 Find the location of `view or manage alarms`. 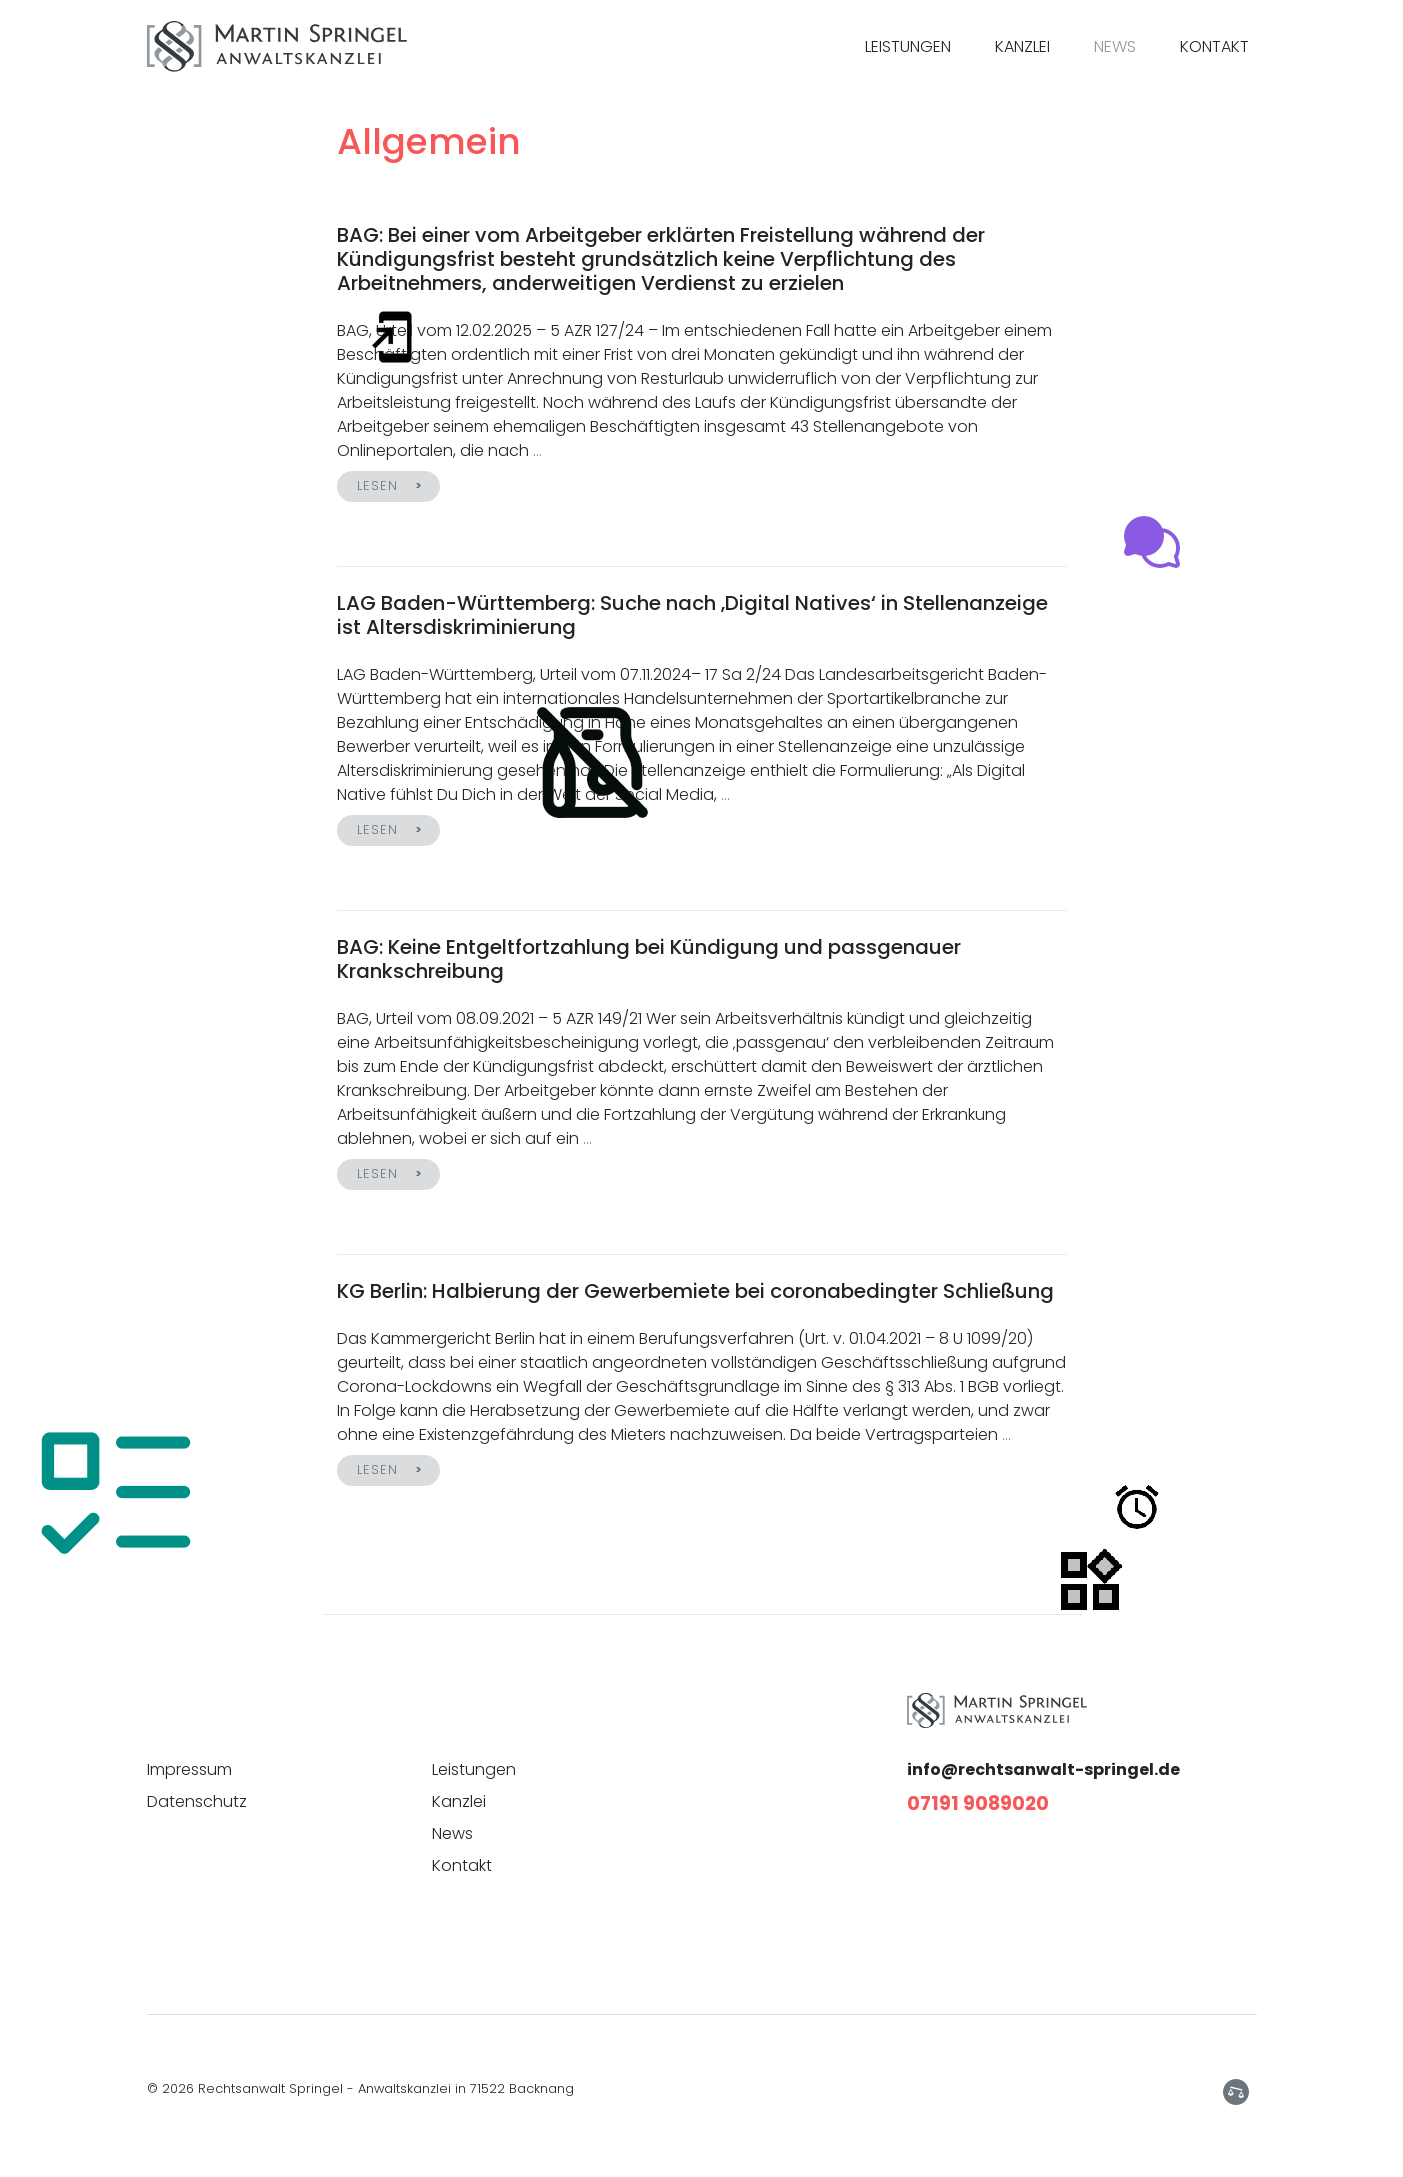

view or manage alarms is located at coordinates (1137, 1507).